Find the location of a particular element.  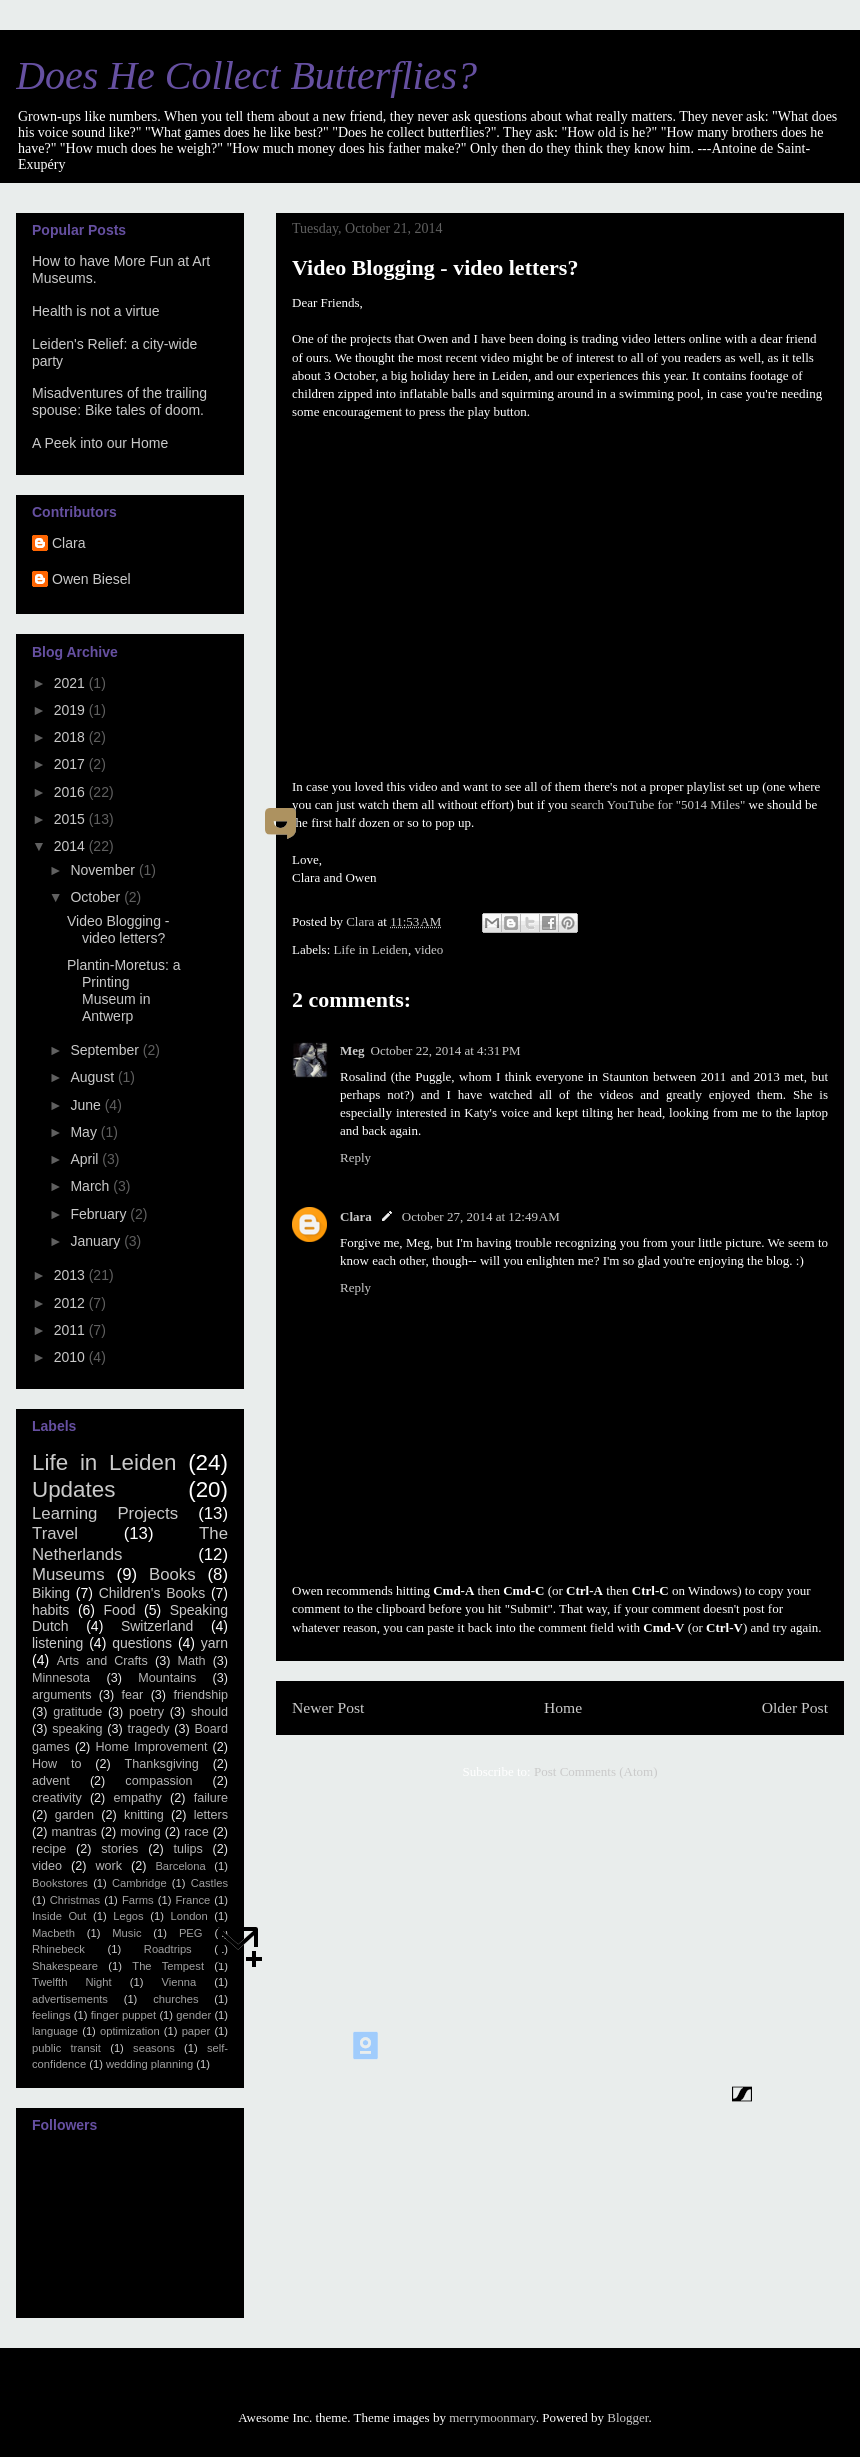

compose a new email is located at coordinates (238, 1945).